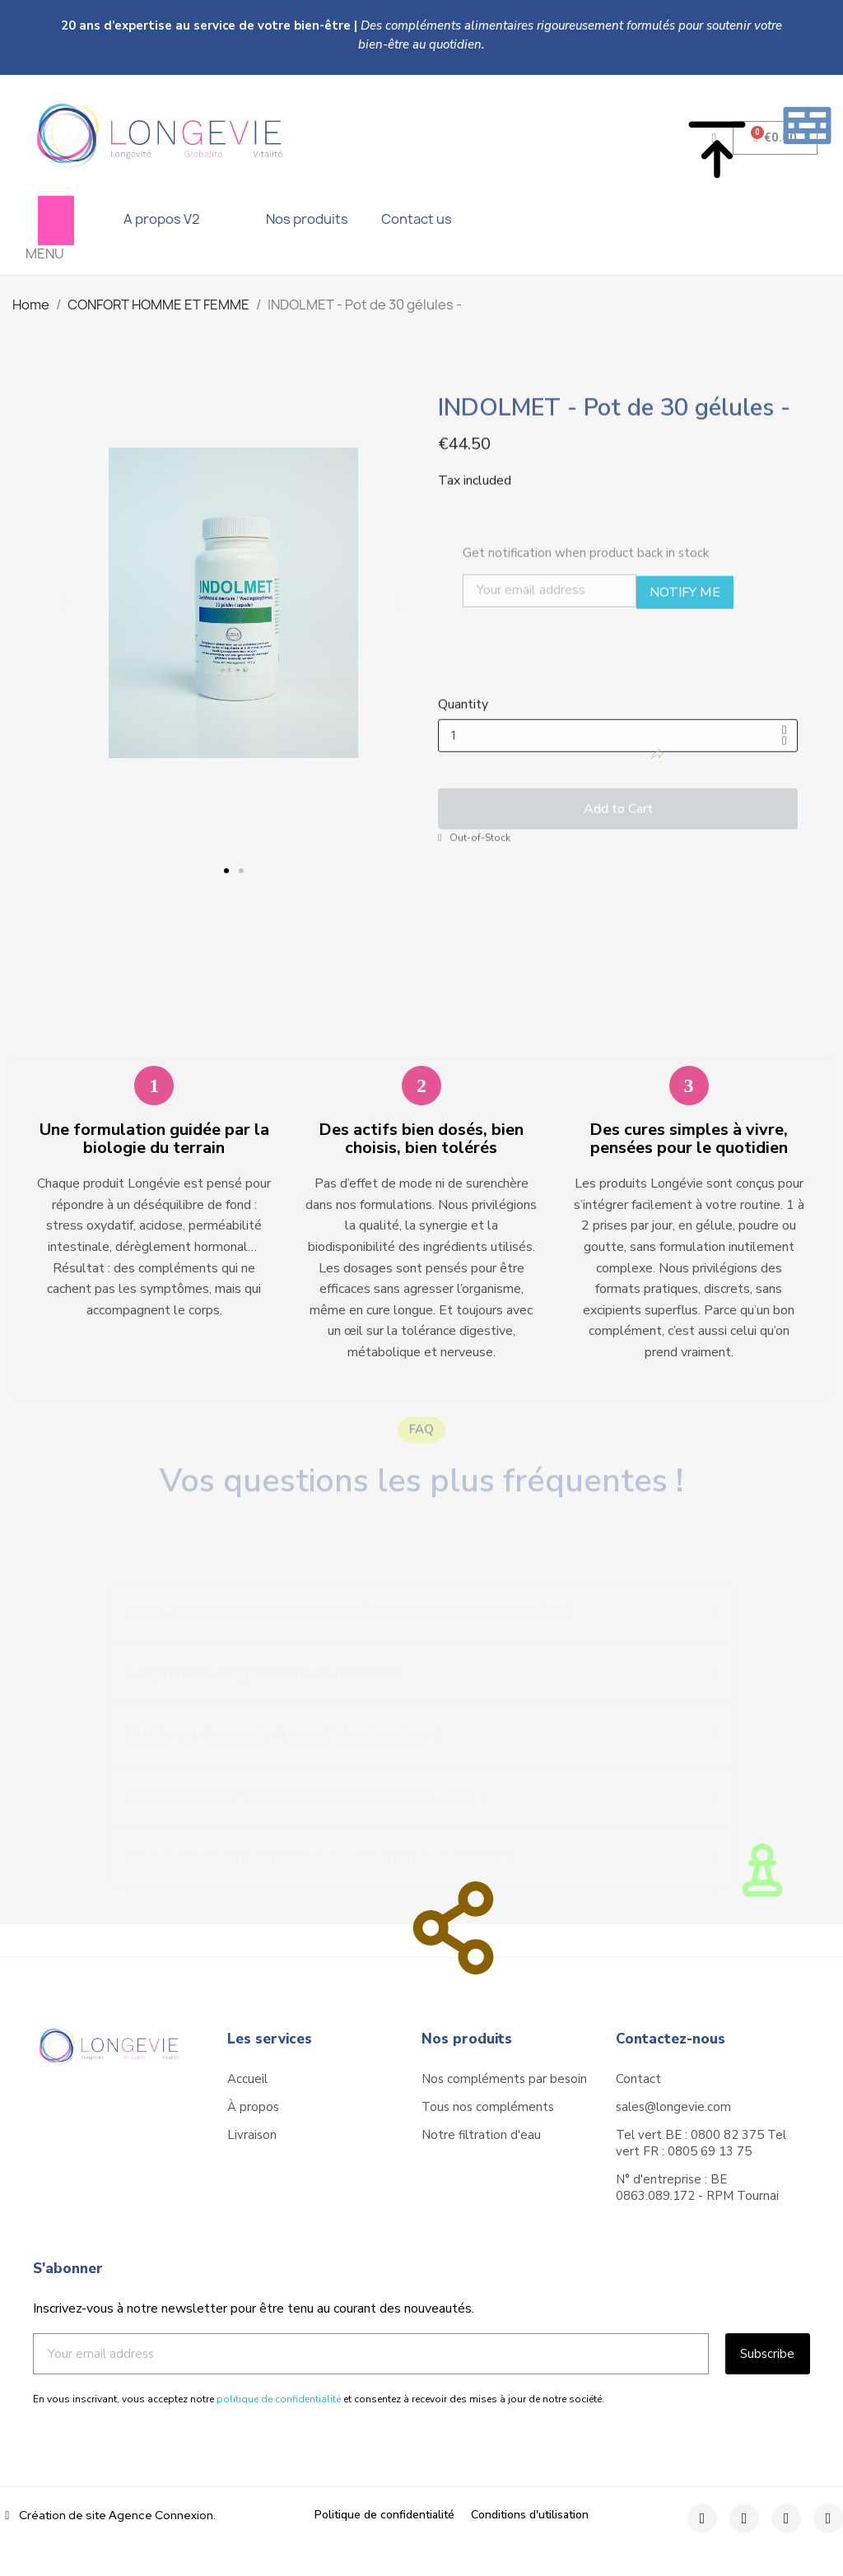 The height and width of the screenshot is (2576, 843). I want to click on share content to social networks, so click(456, 1927).